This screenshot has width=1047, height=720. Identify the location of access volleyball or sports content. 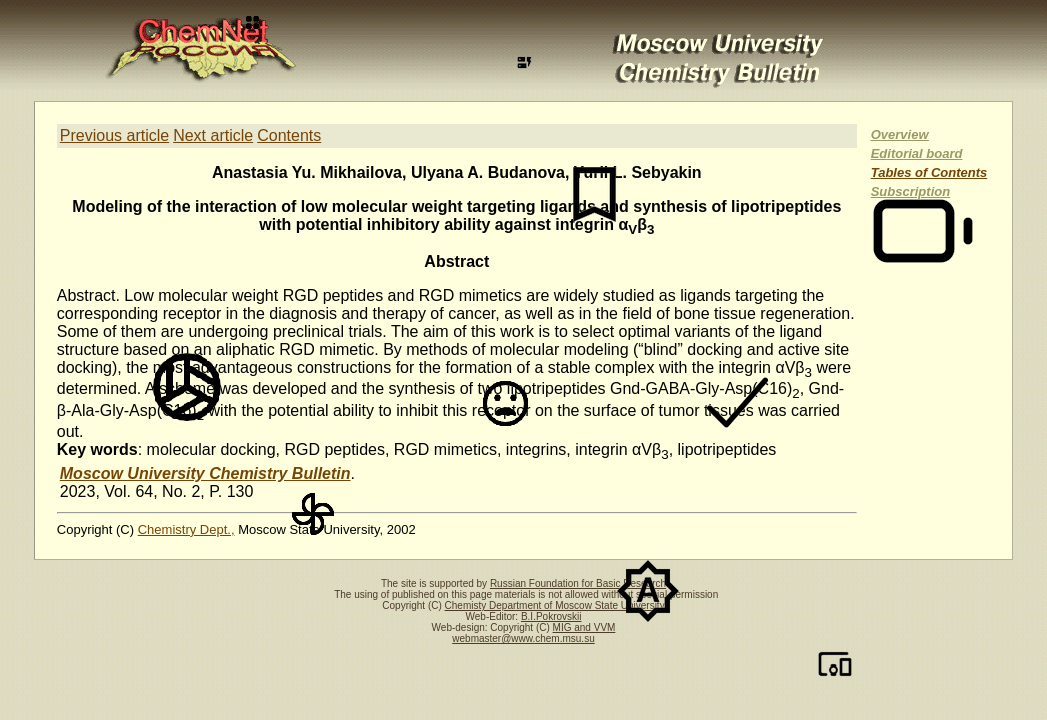
(187, 387).